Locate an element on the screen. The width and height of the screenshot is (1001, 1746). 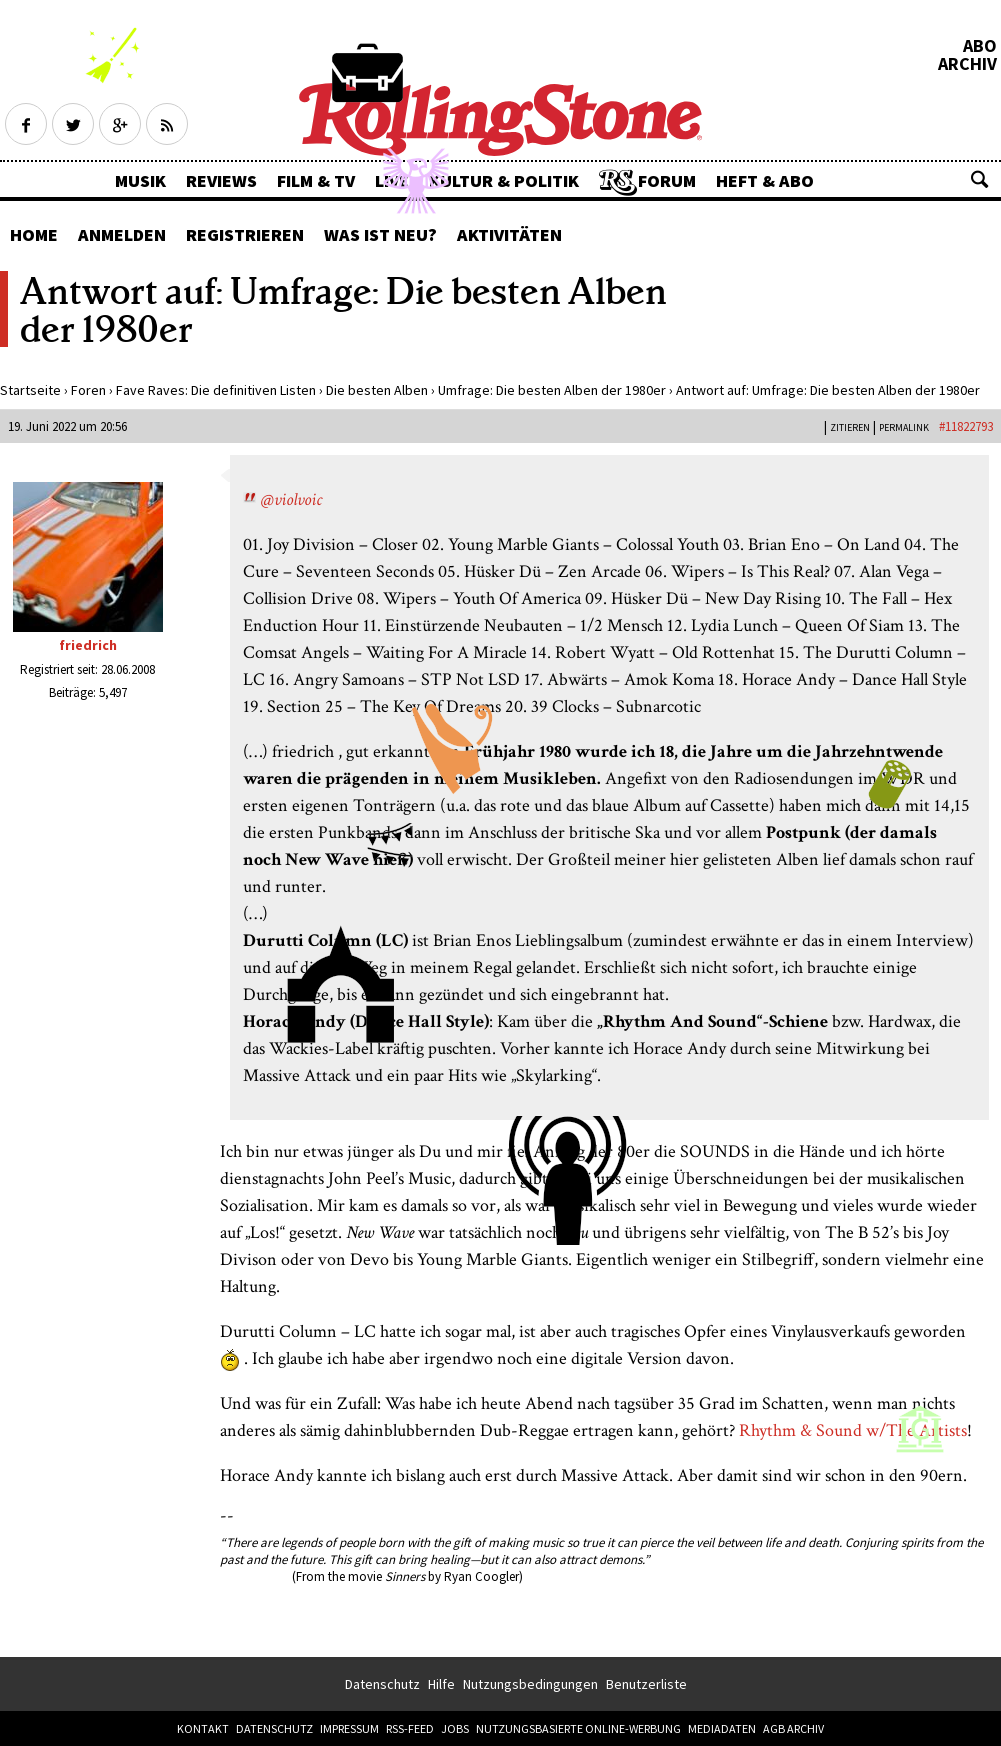
indicates a celebration or event is located at coordinates (390, 845).